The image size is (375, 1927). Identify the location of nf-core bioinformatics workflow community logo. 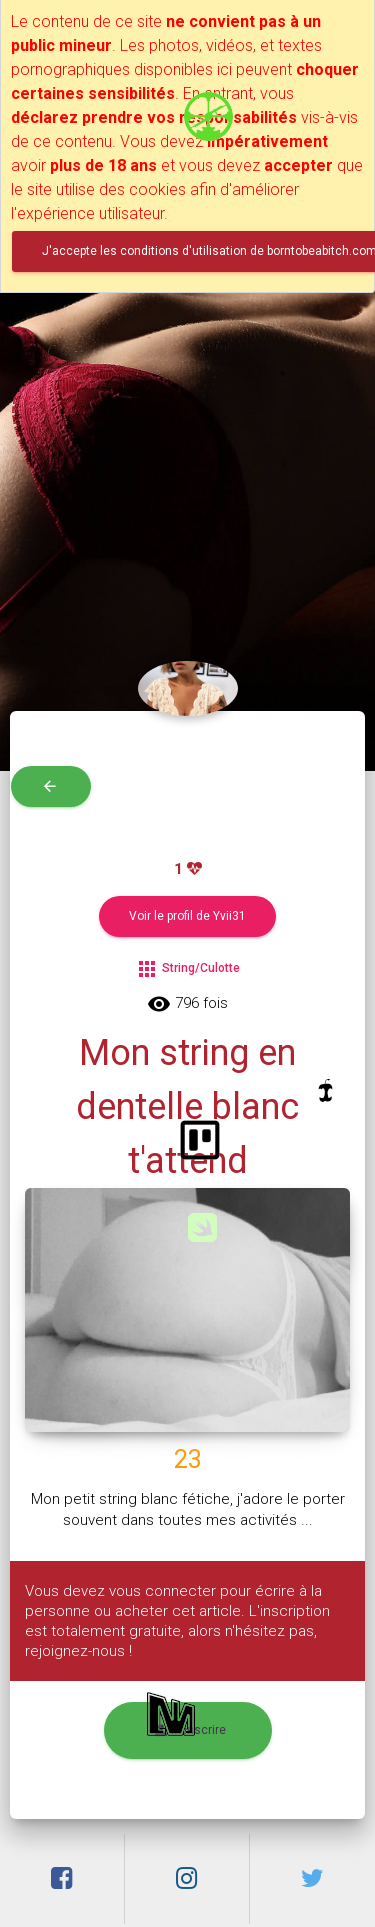
(325, 1090).